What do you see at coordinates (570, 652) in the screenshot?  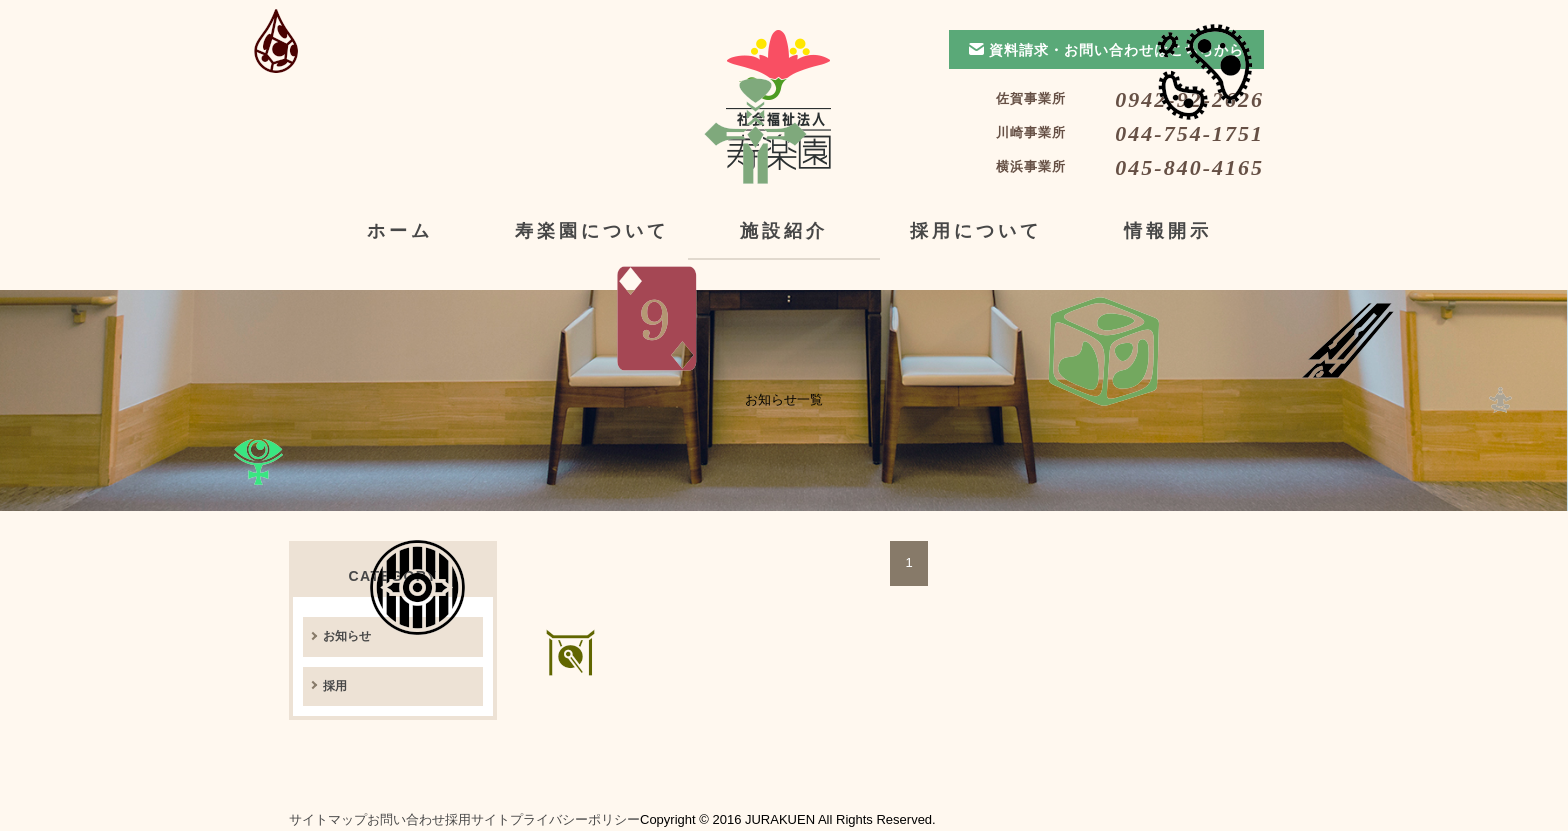 I see `trigger a sound or audio alert` at bounding box center [570, 652].